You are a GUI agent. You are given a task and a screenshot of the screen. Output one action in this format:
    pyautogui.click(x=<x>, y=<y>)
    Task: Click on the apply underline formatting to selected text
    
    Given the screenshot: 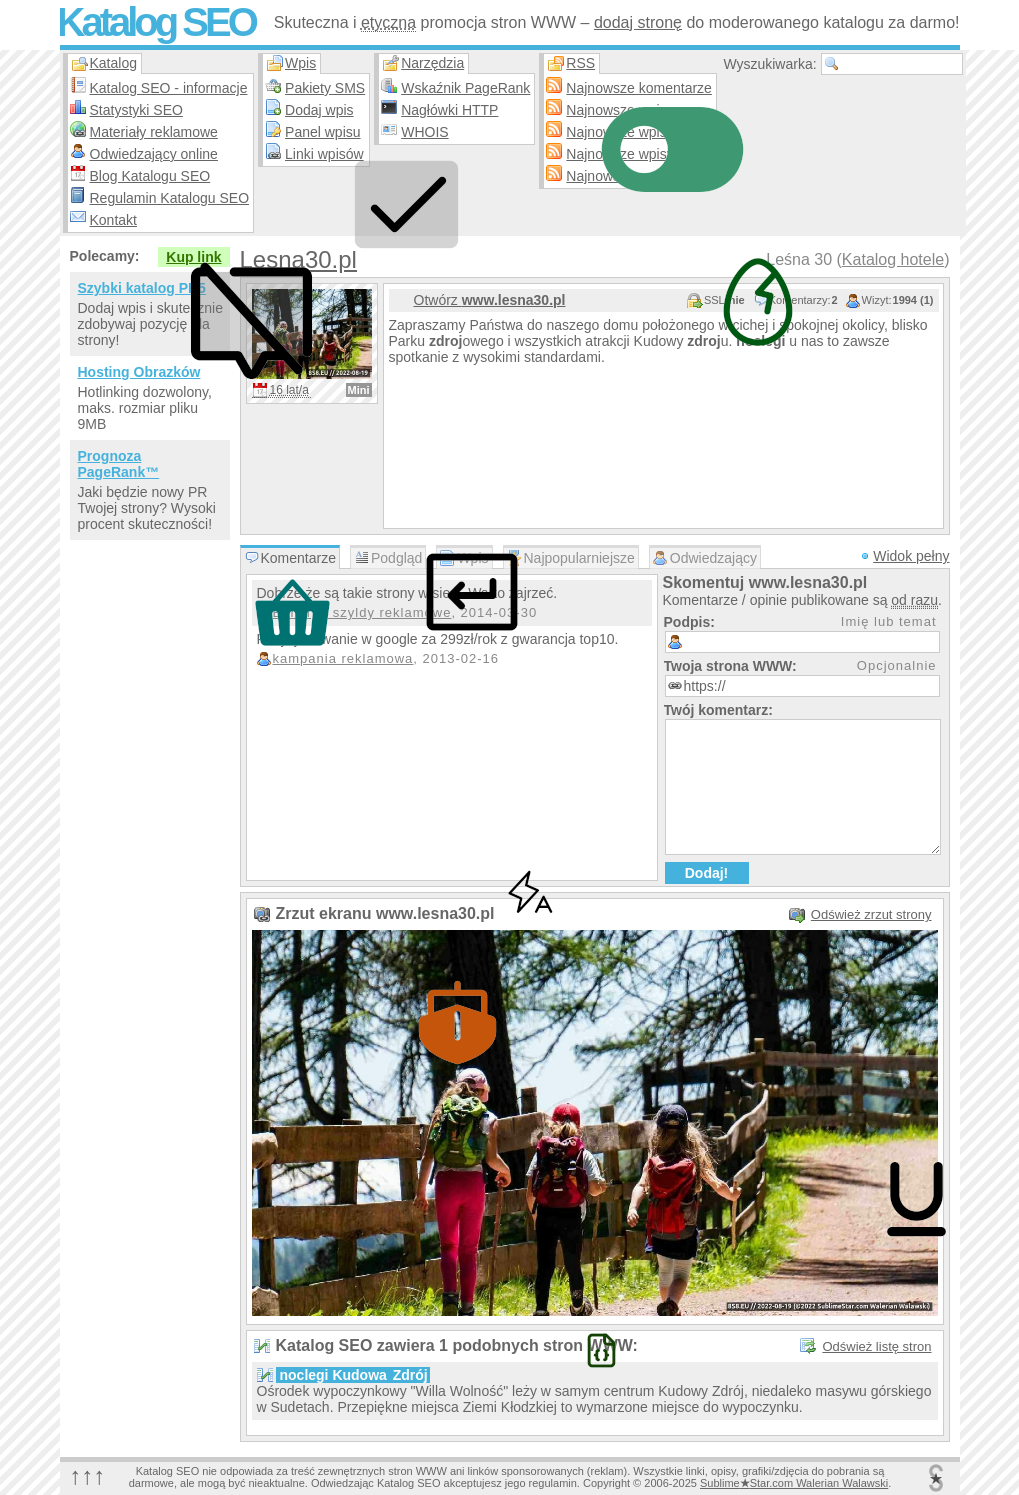 What is the action you would take?
    pyautogui.click(x=916, y=1194)
    